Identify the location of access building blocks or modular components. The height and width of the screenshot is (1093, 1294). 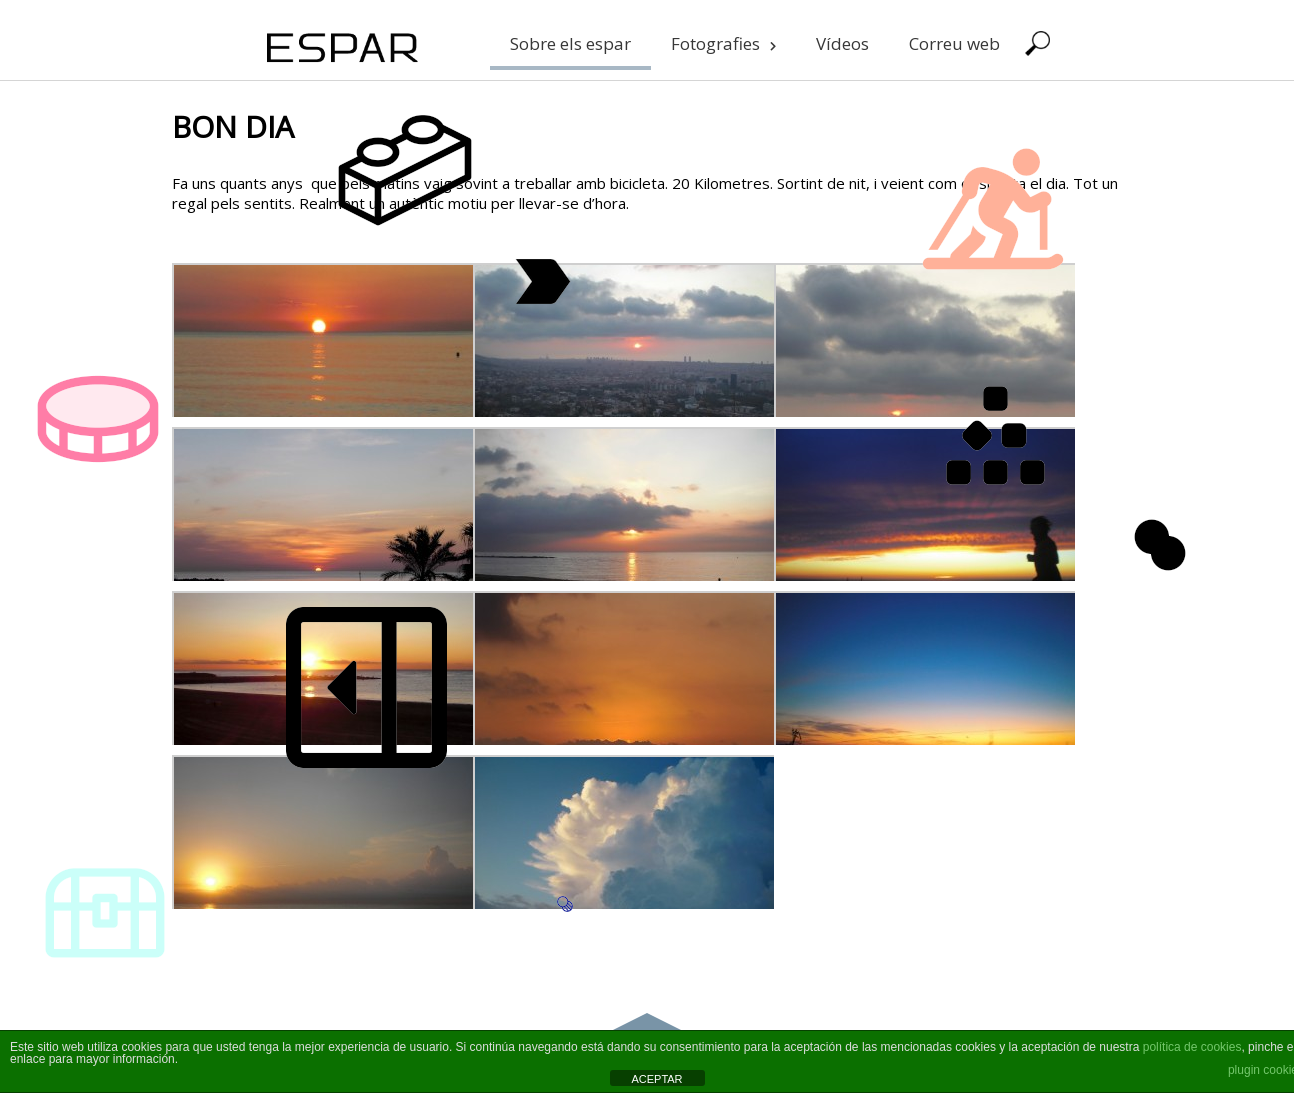
(405, 168).